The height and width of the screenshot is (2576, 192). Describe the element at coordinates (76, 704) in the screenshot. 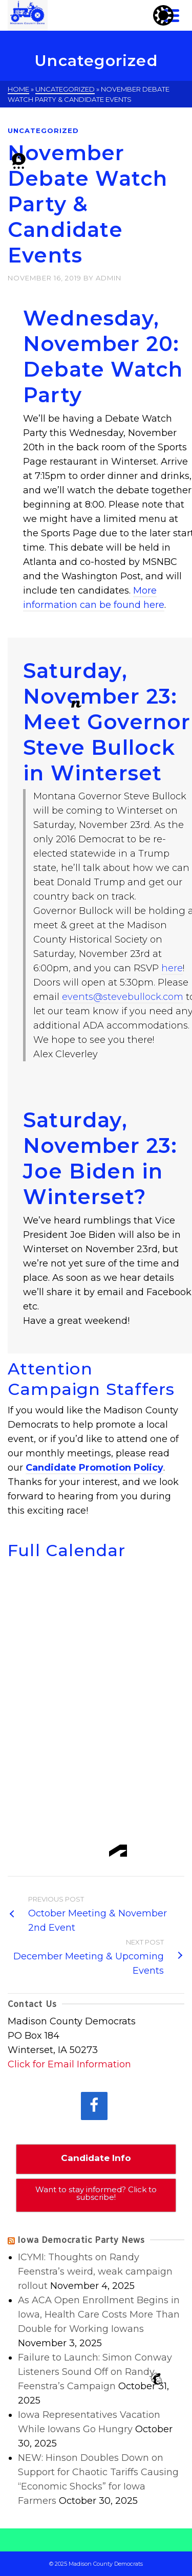

I see `notist app logo` at that location.